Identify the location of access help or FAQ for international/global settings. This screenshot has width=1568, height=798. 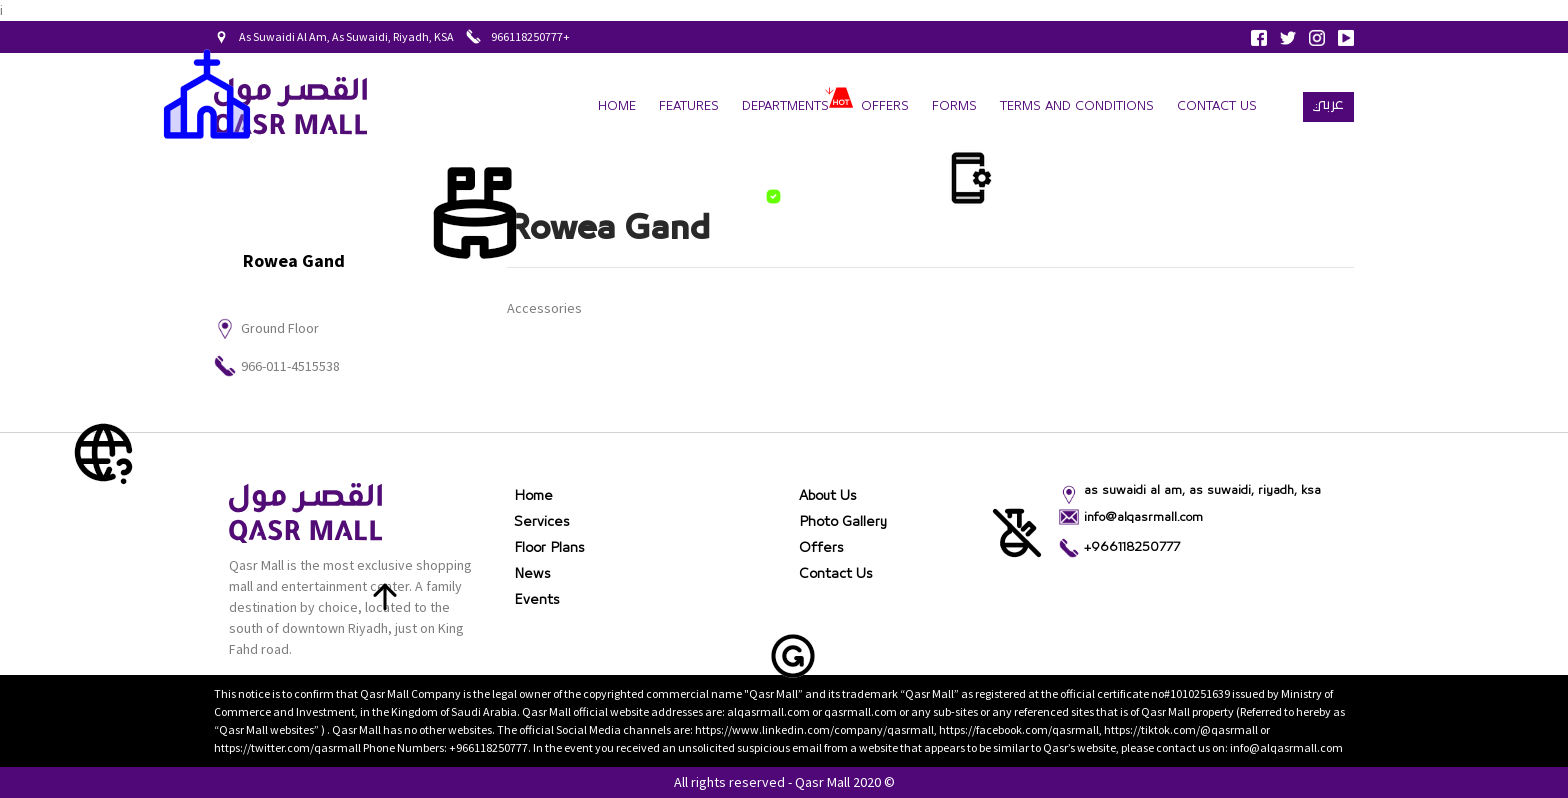
(103, 452).